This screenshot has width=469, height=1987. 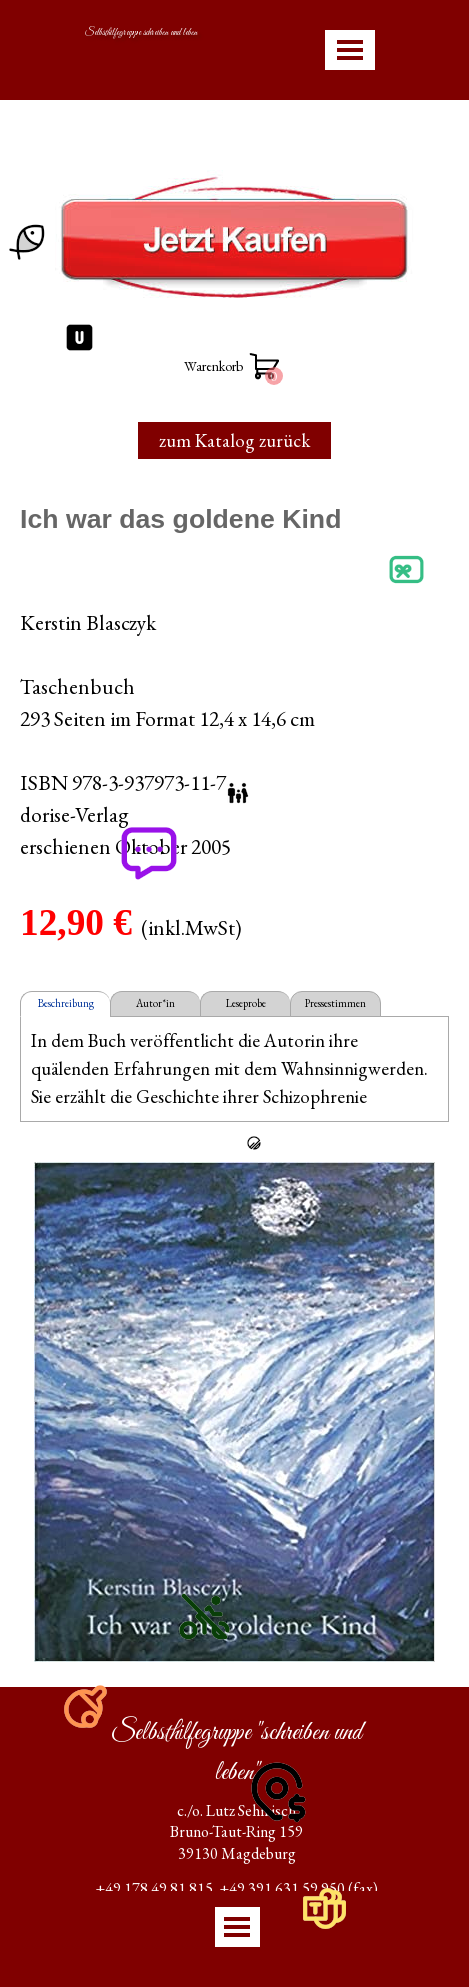 What do you see at coordinates (238, 793) in the screenshot?
I see `indicates family restroom availability` at bounding box center [238, 793].